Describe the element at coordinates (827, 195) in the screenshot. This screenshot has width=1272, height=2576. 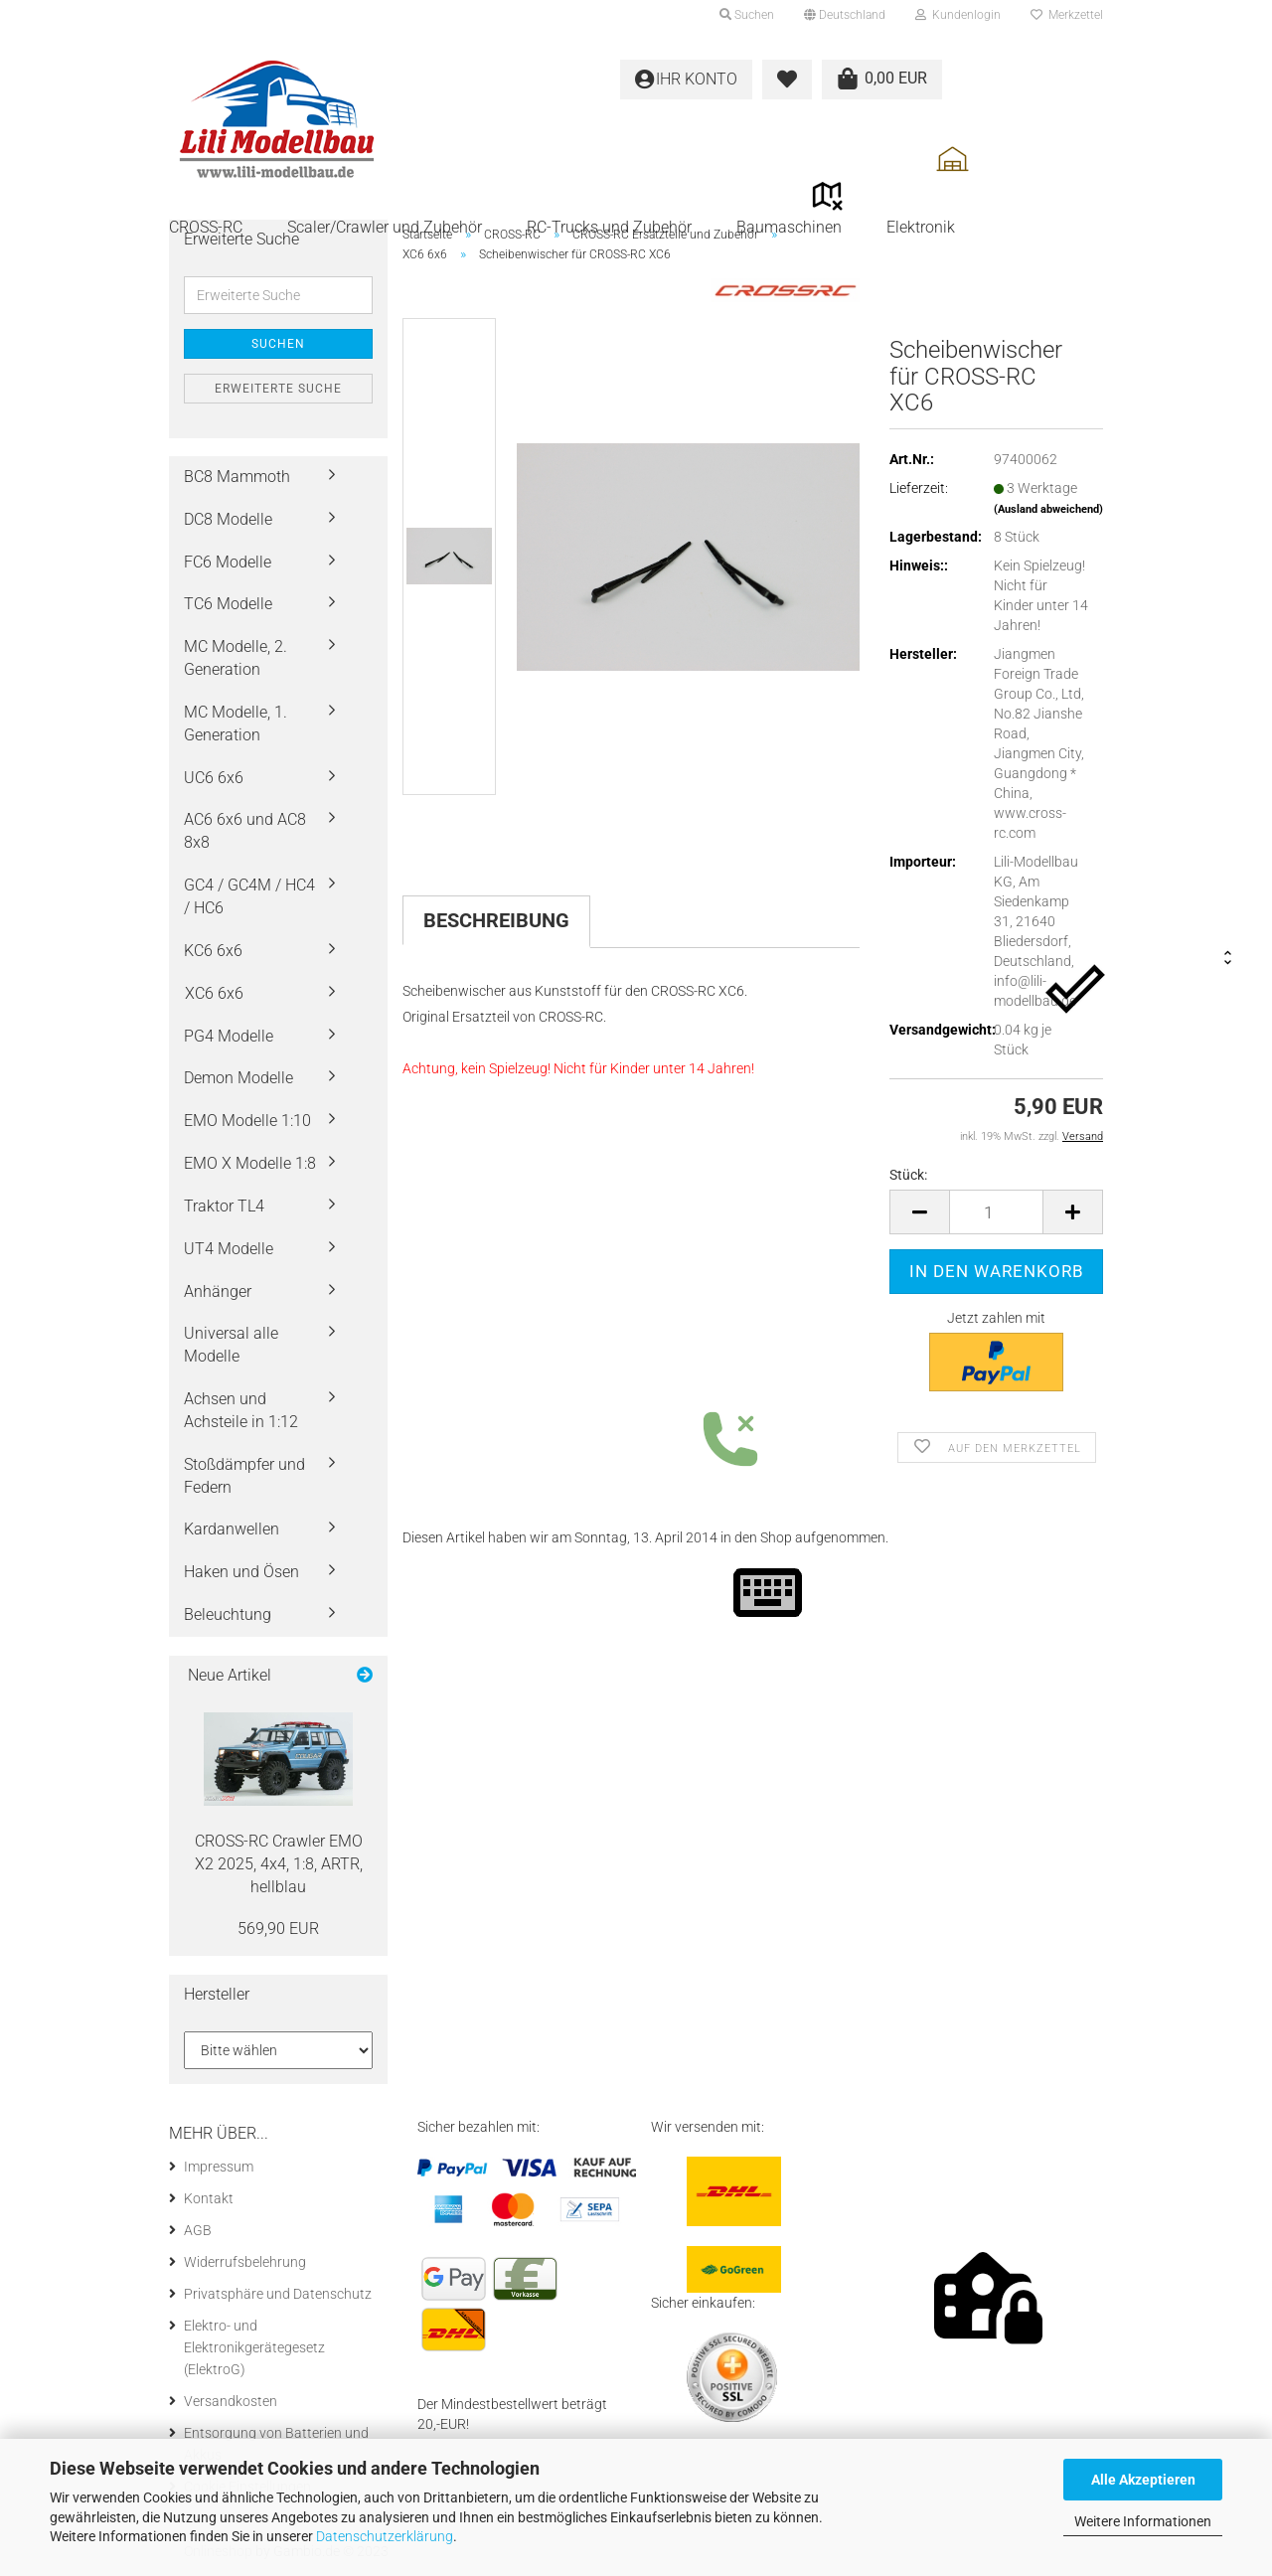
I see `remove a saved map or location` at that location.